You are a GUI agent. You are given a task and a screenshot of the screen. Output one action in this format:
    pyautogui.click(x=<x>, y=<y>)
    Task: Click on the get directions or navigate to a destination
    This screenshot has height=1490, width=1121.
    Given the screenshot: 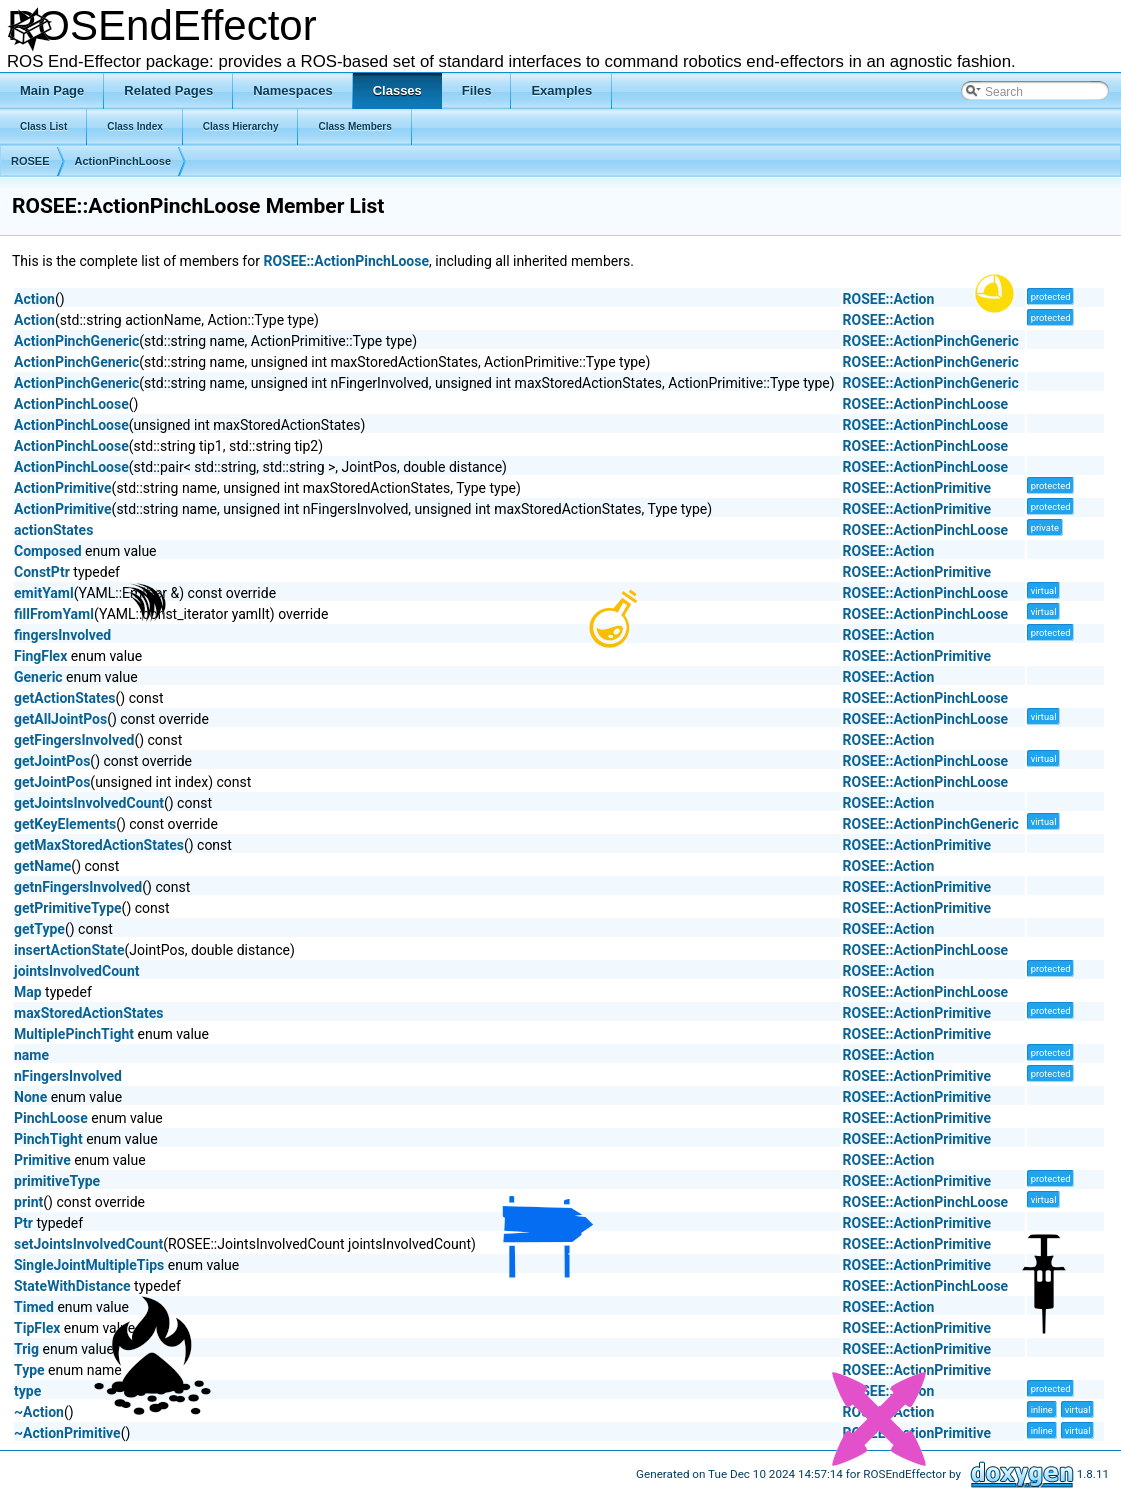 What is the action you would take?
    pyautogui.click(x=548, y=1233)
    